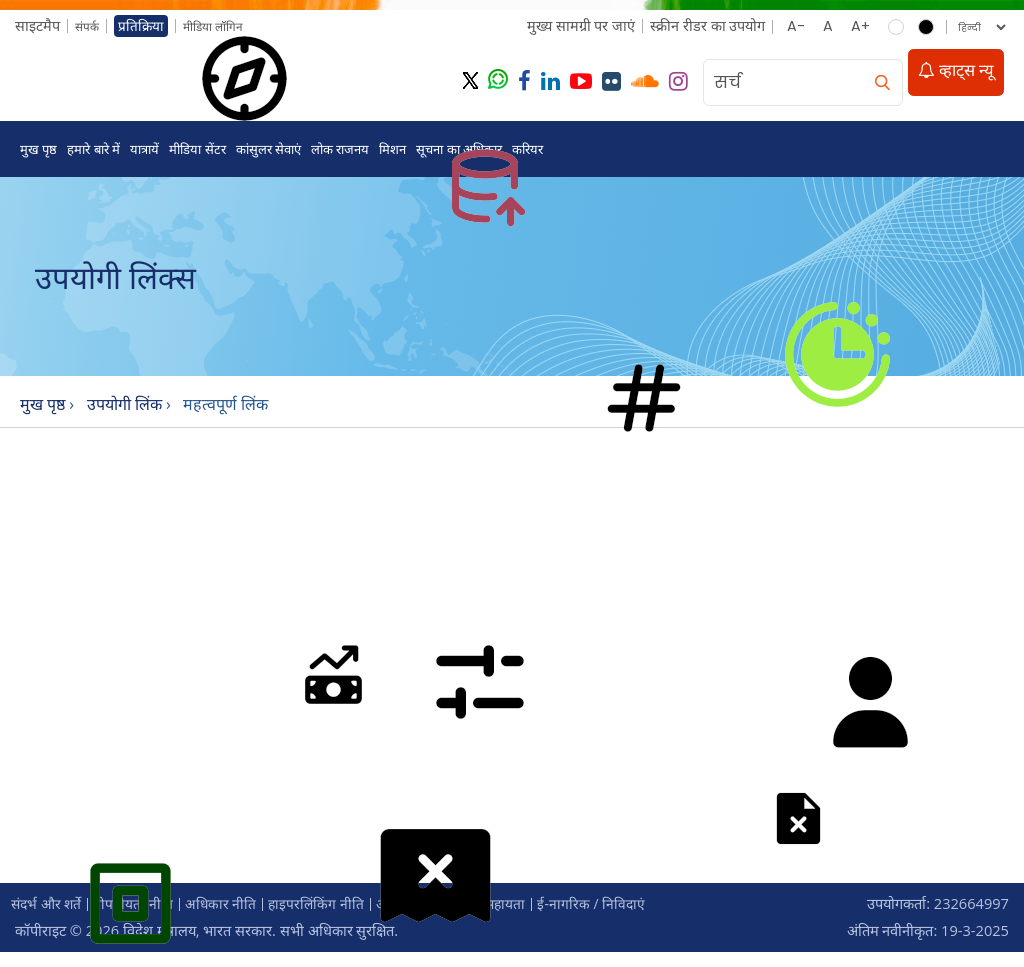  I want to click on view or add hashtags, so click(644, 398).